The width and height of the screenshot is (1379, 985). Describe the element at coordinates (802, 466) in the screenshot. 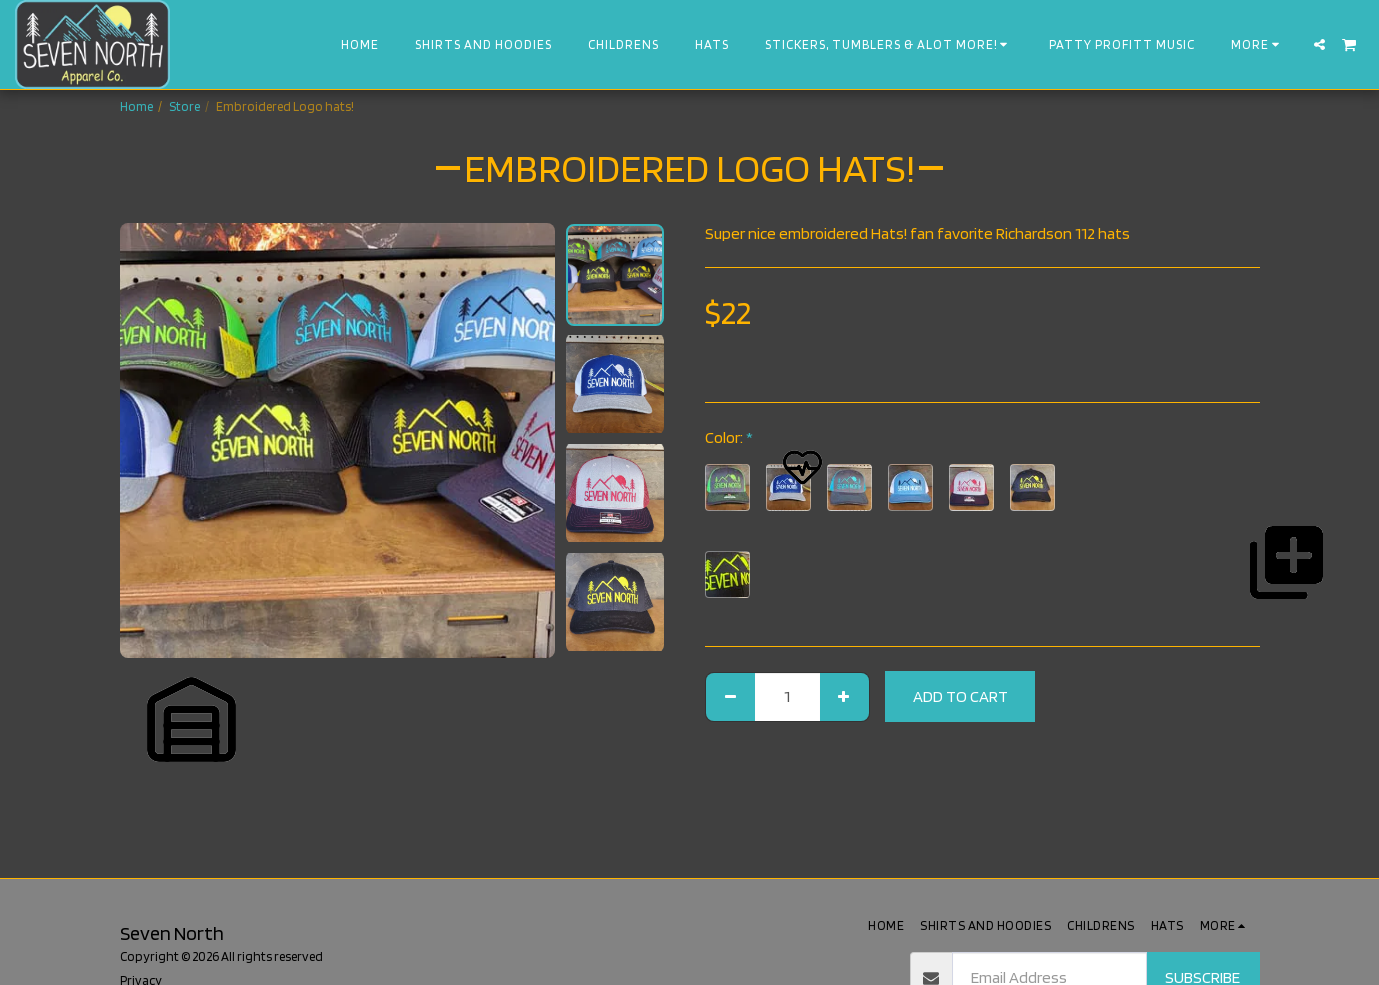

I see `view health or fitness tracking data` at that location.